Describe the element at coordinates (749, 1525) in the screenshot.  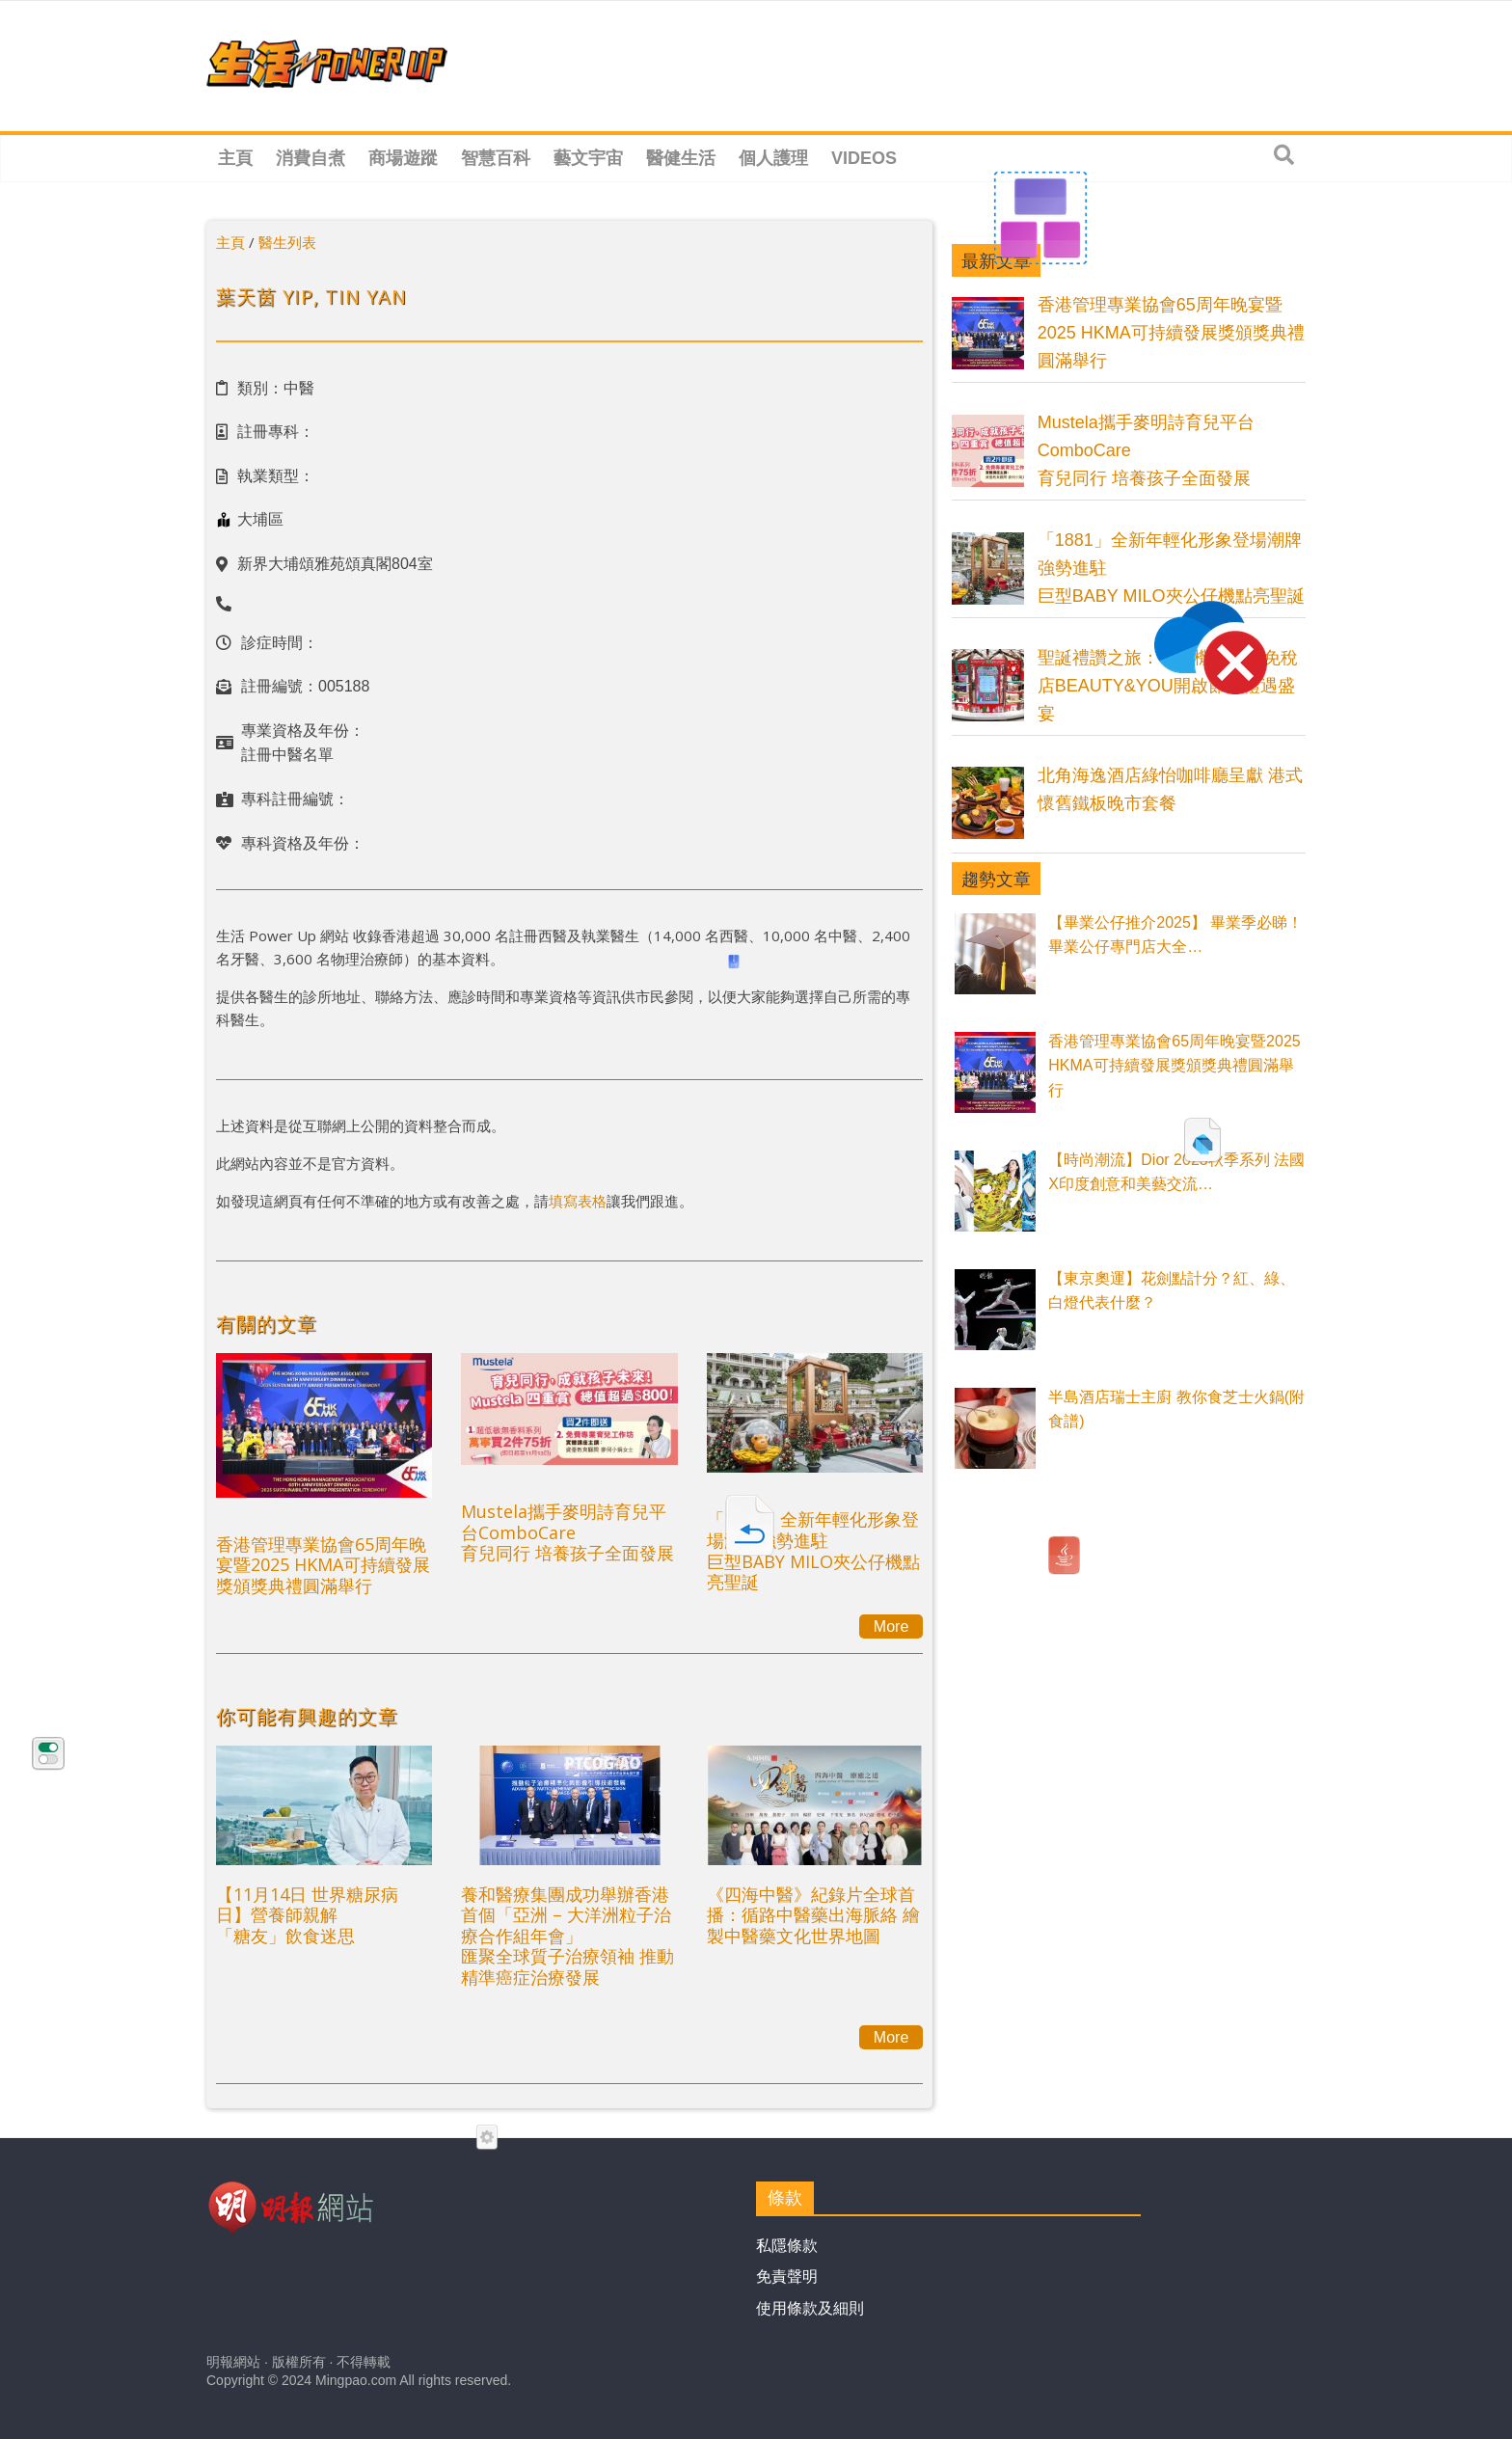
I see `revert document to previous version` at that location.